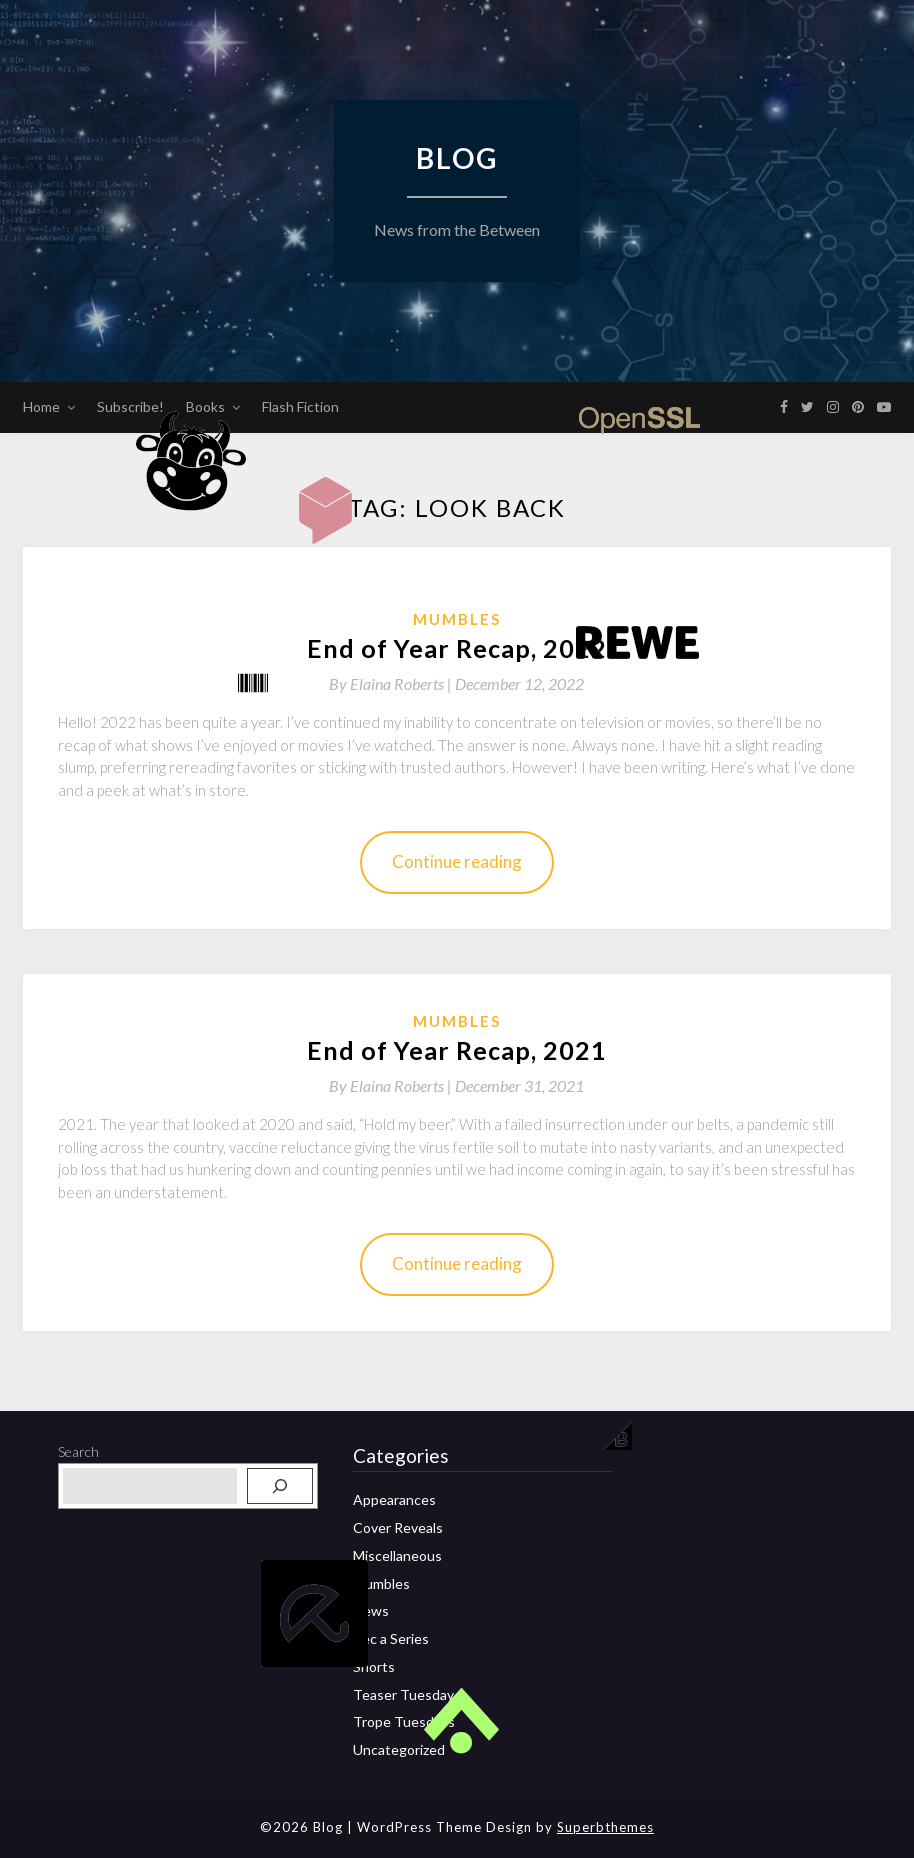  What do you see at coordinates (253, 683) in the screenshot?
I see `link to Wikidata knowledge base` at bounding box center [253, 683].